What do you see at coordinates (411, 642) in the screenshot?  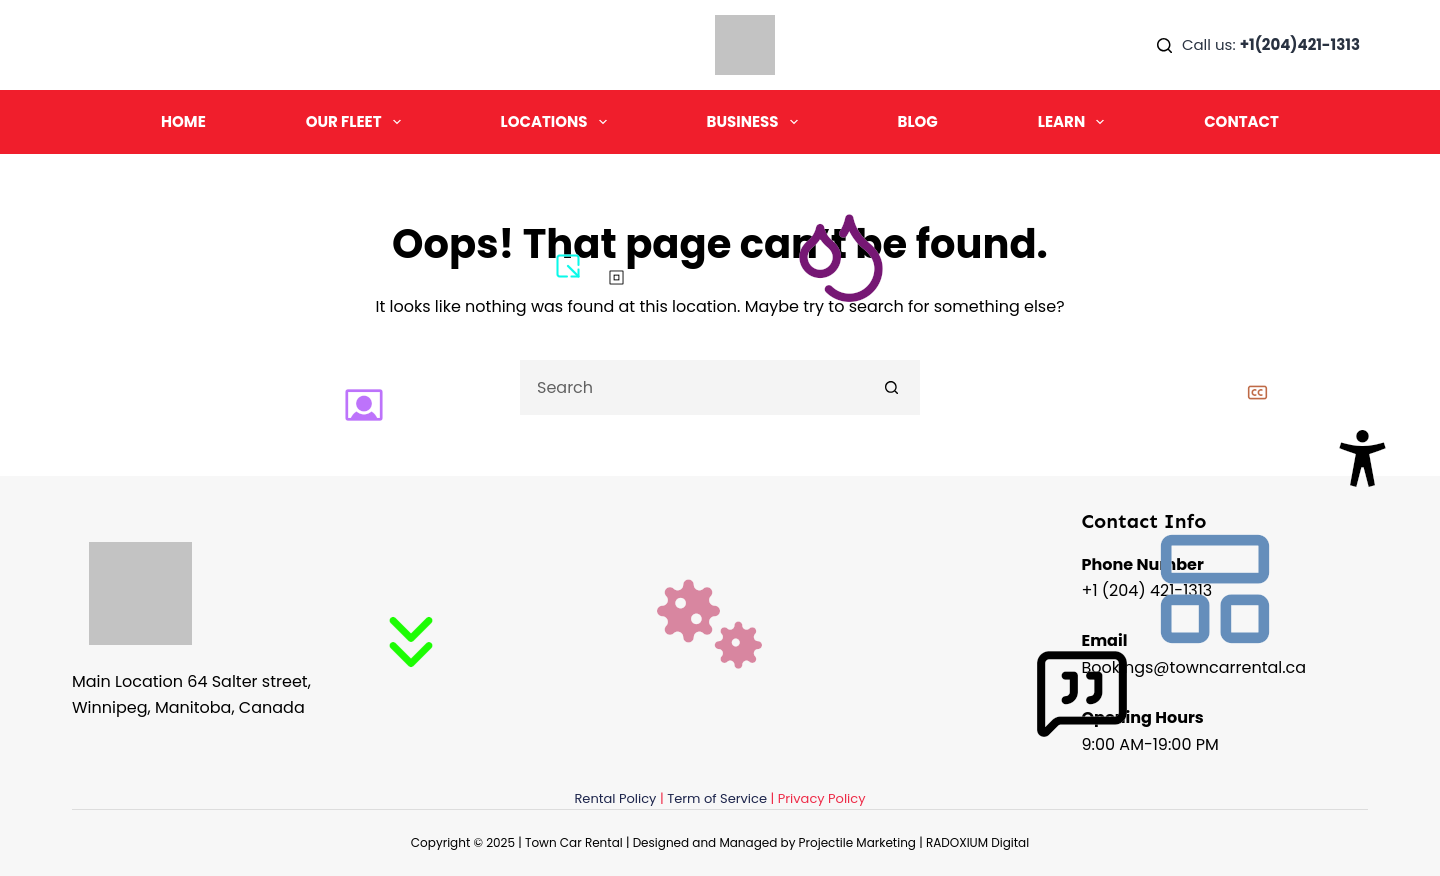 I see `scroll down or view more content` at bounding box center [411, 642].